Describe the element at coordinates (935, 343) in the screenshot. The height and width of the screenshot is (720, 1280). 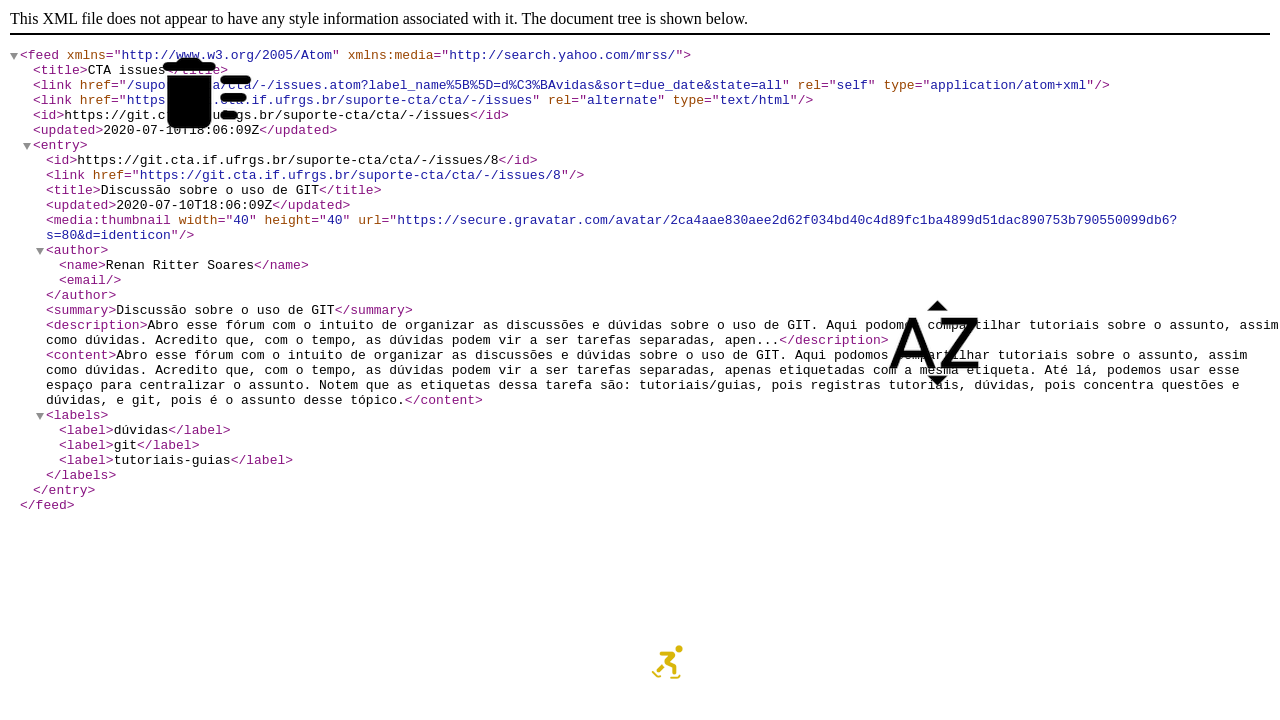
I see `sort items alphabetically` at that location.